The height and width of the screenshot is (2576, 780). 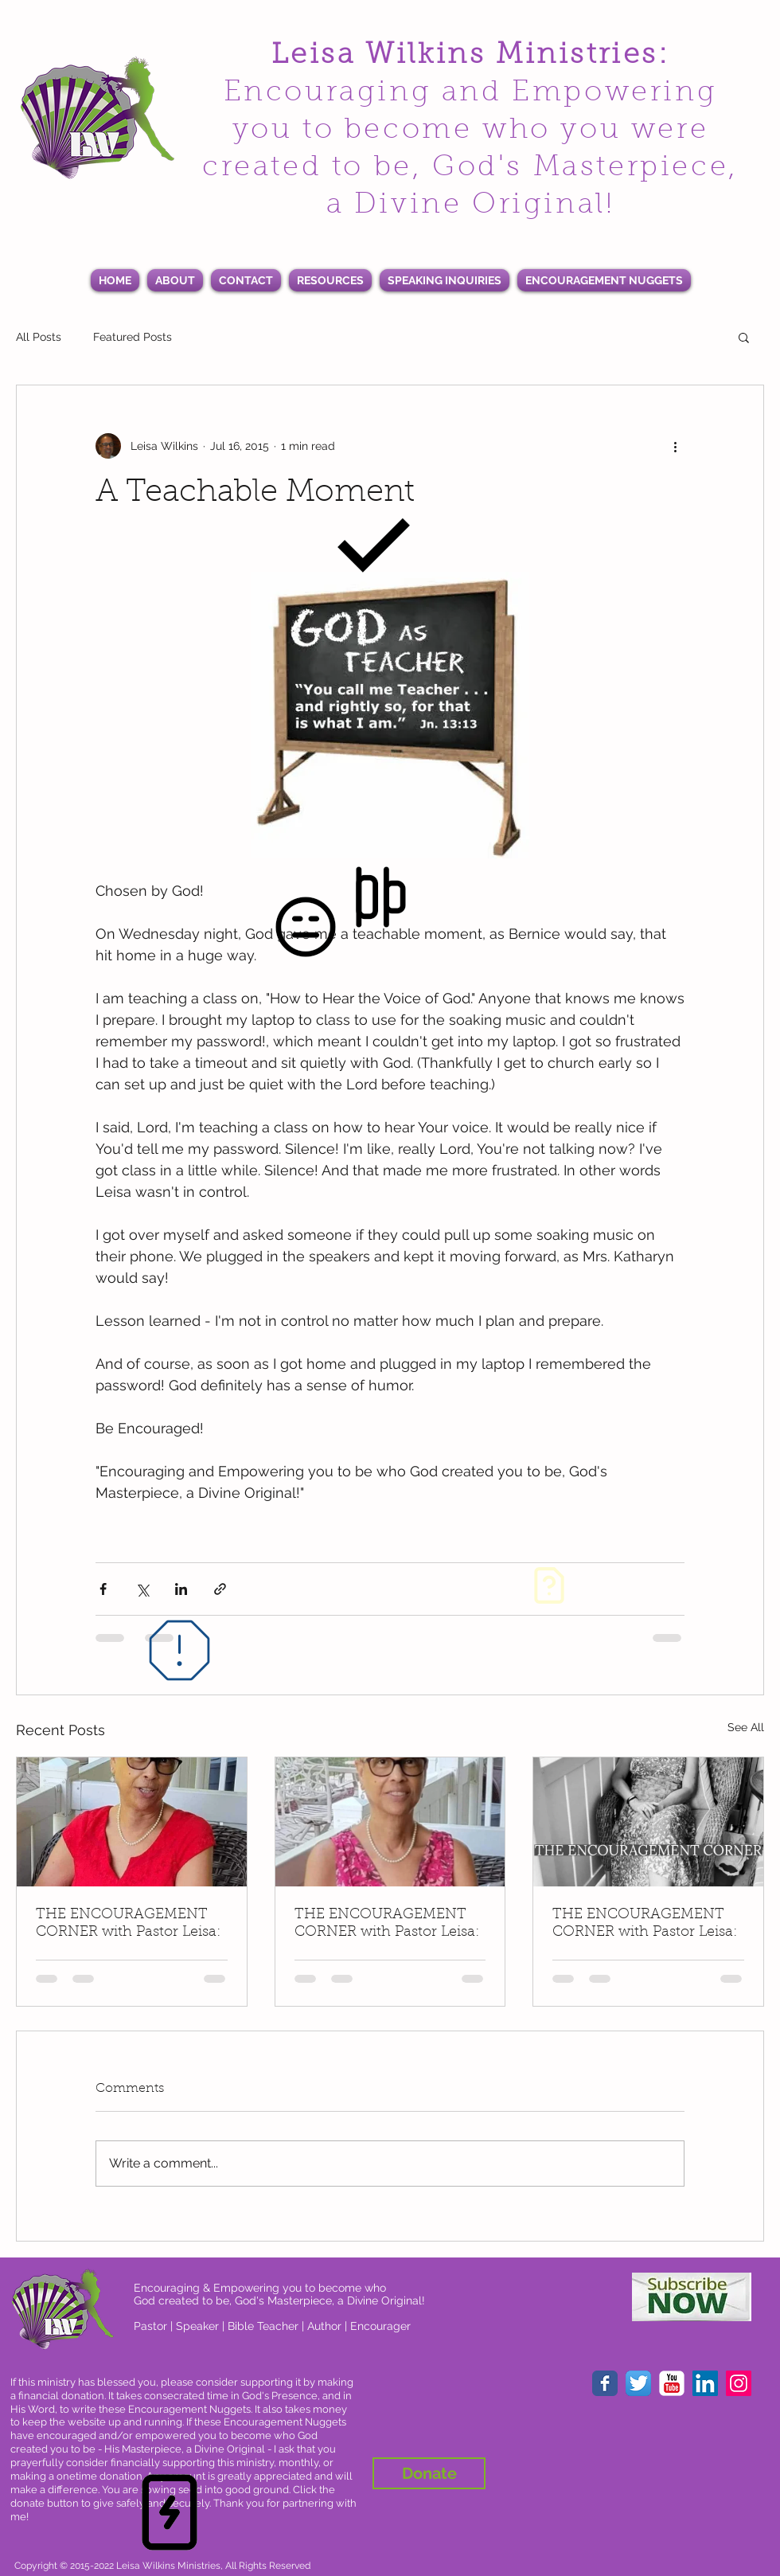 I want to click on express annoyance or frustration in a reaction, so click(x=306, y=927).